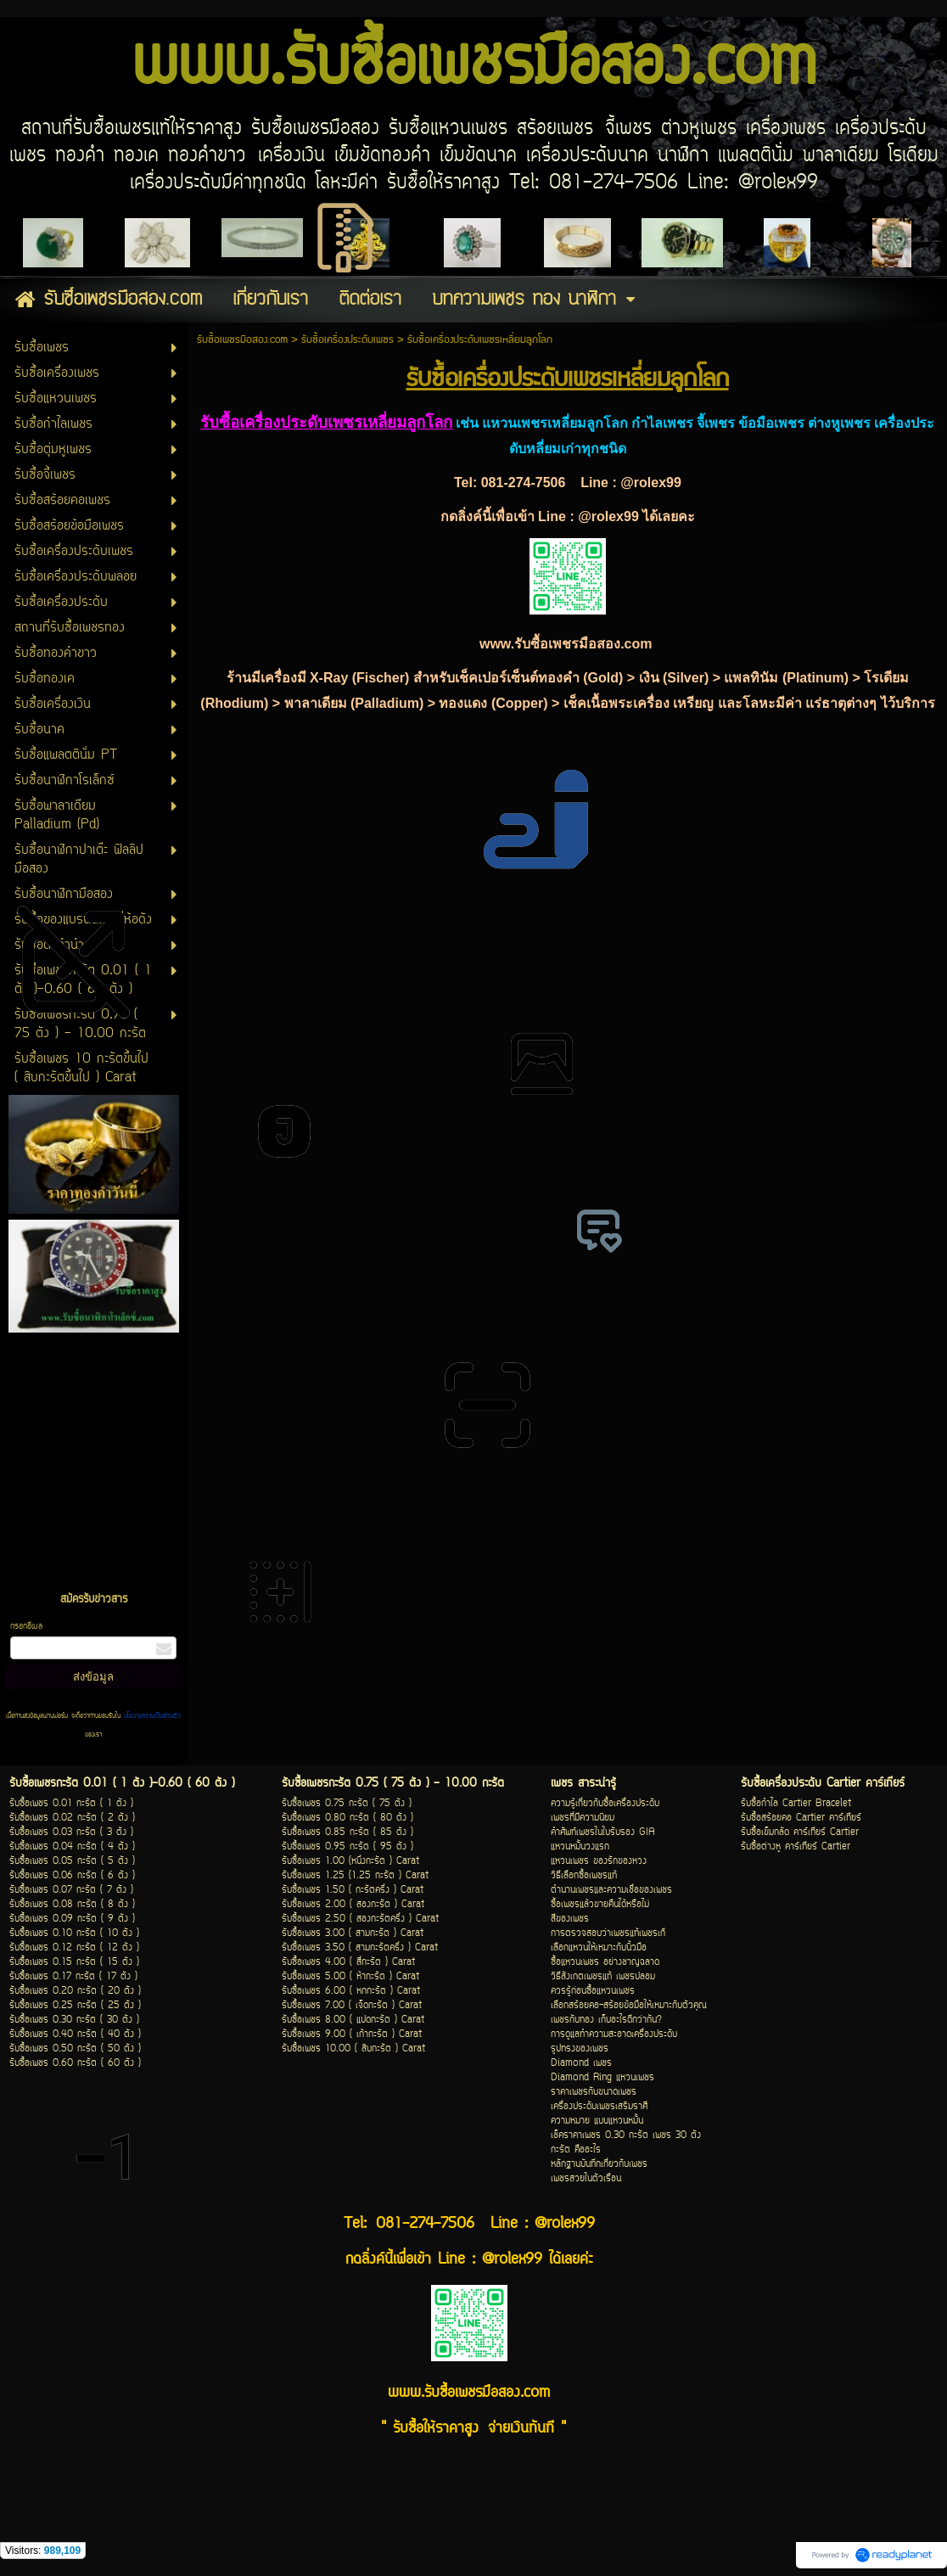  Describe the element at coordinates (487, 1405) in the screenshot. I see `scan a barcode or QR code` at that location.